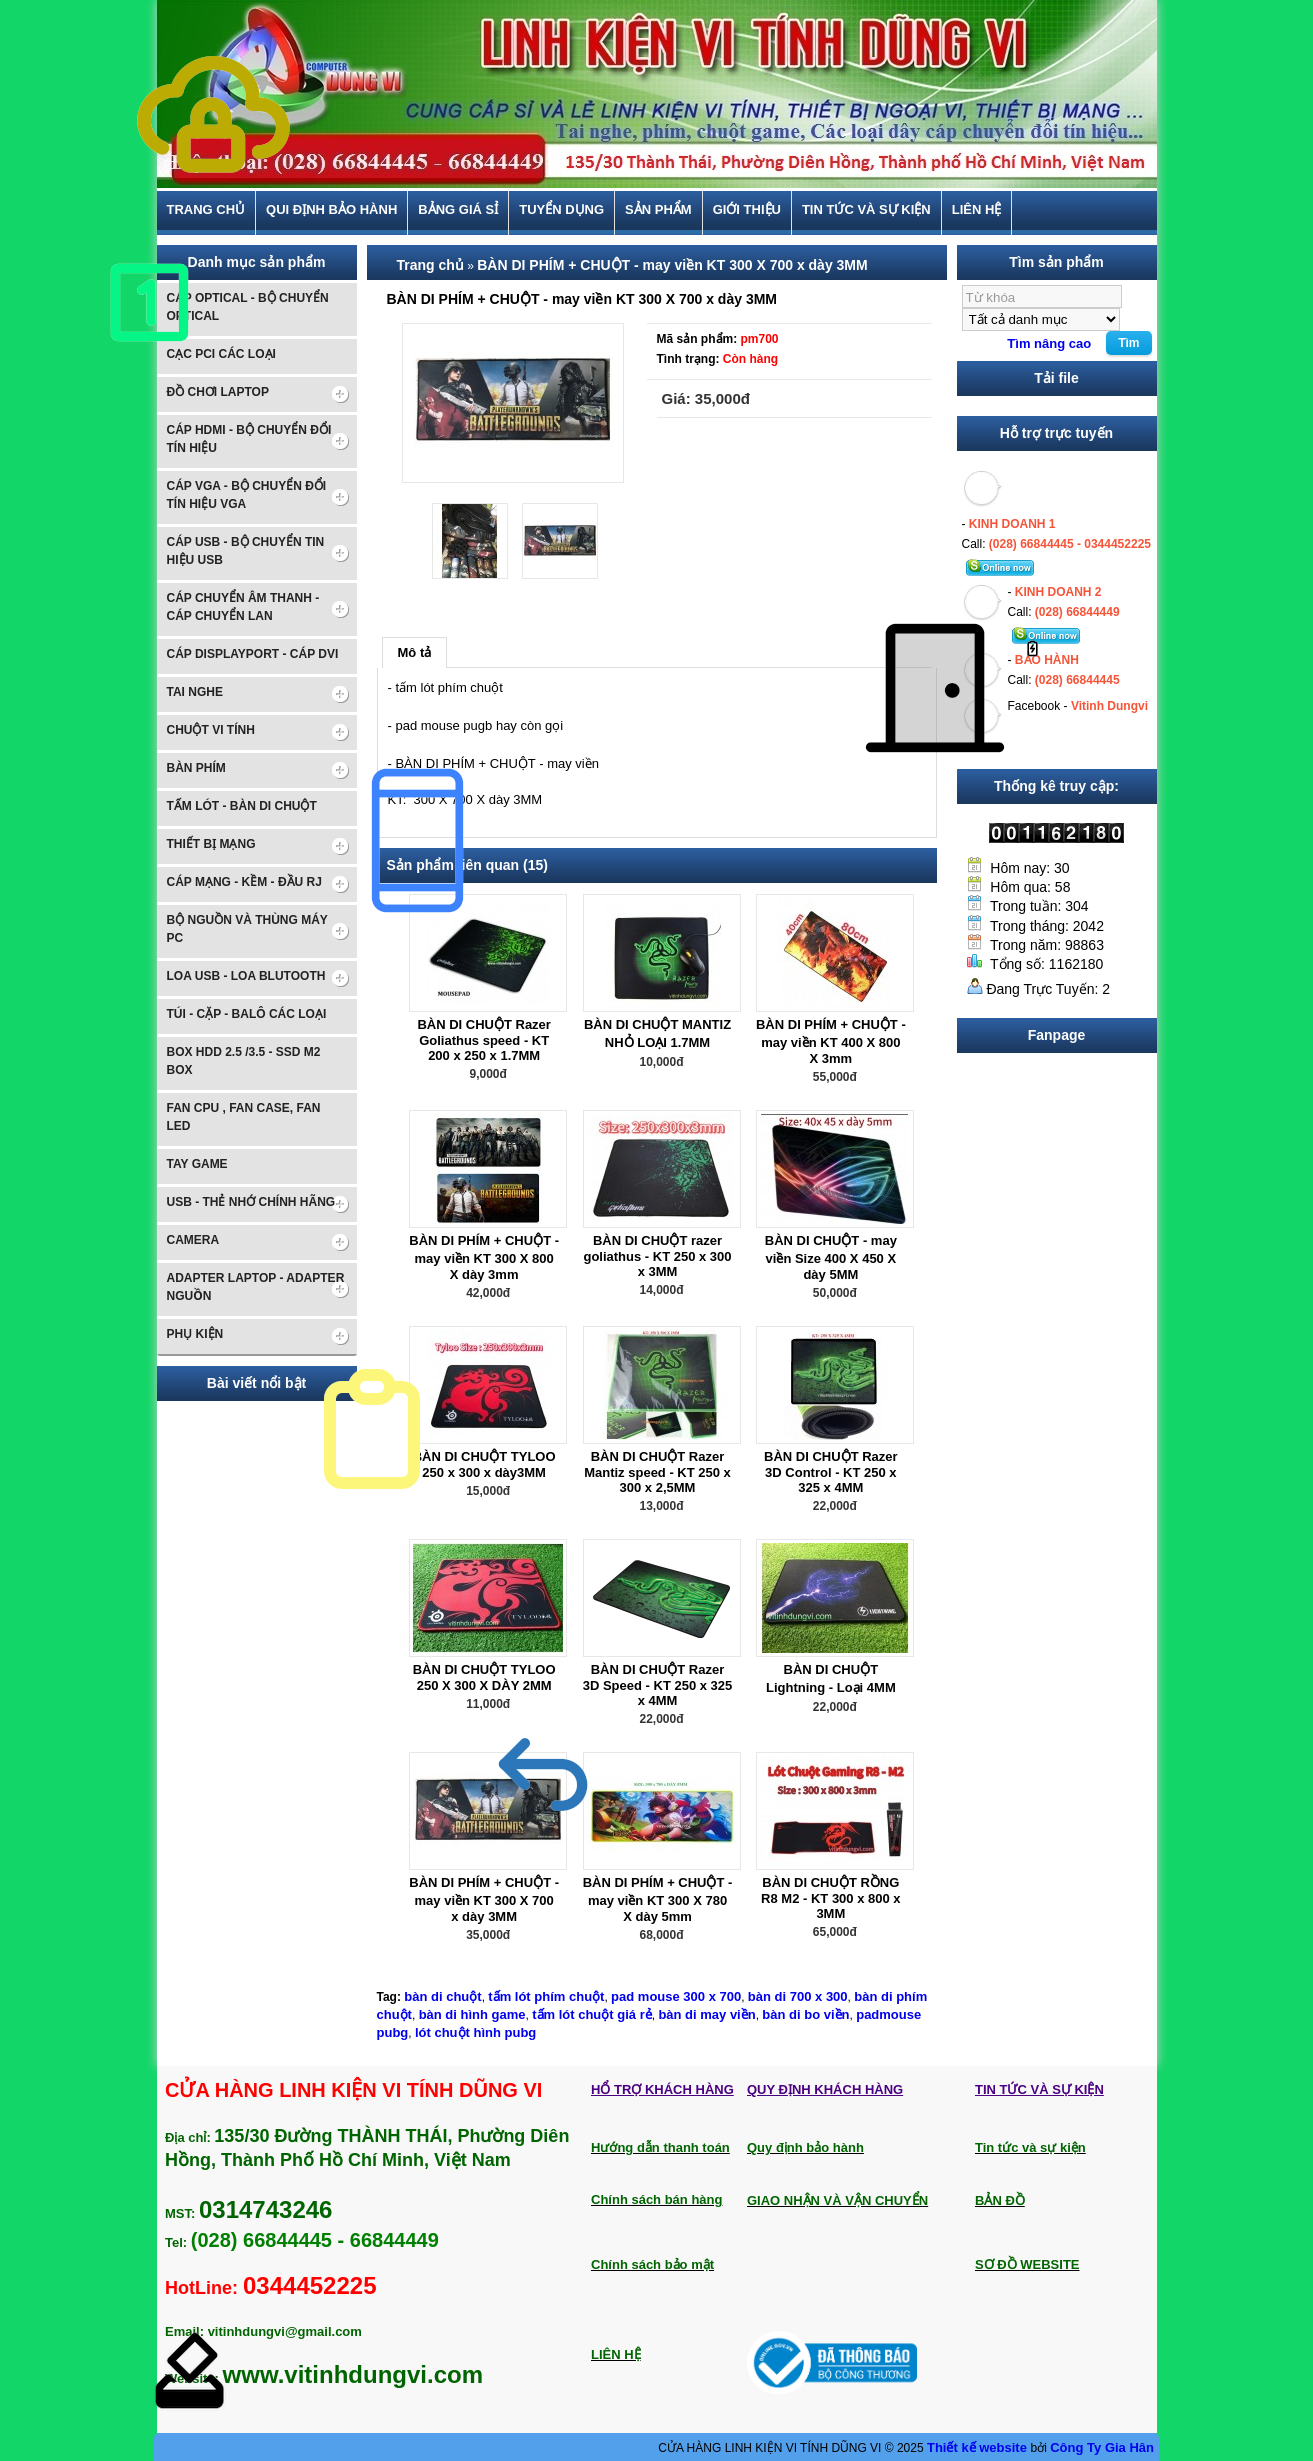 The height and width of the screenshot is (2461, 1313). I want to click on secure cloud storage, so click(211, 111).